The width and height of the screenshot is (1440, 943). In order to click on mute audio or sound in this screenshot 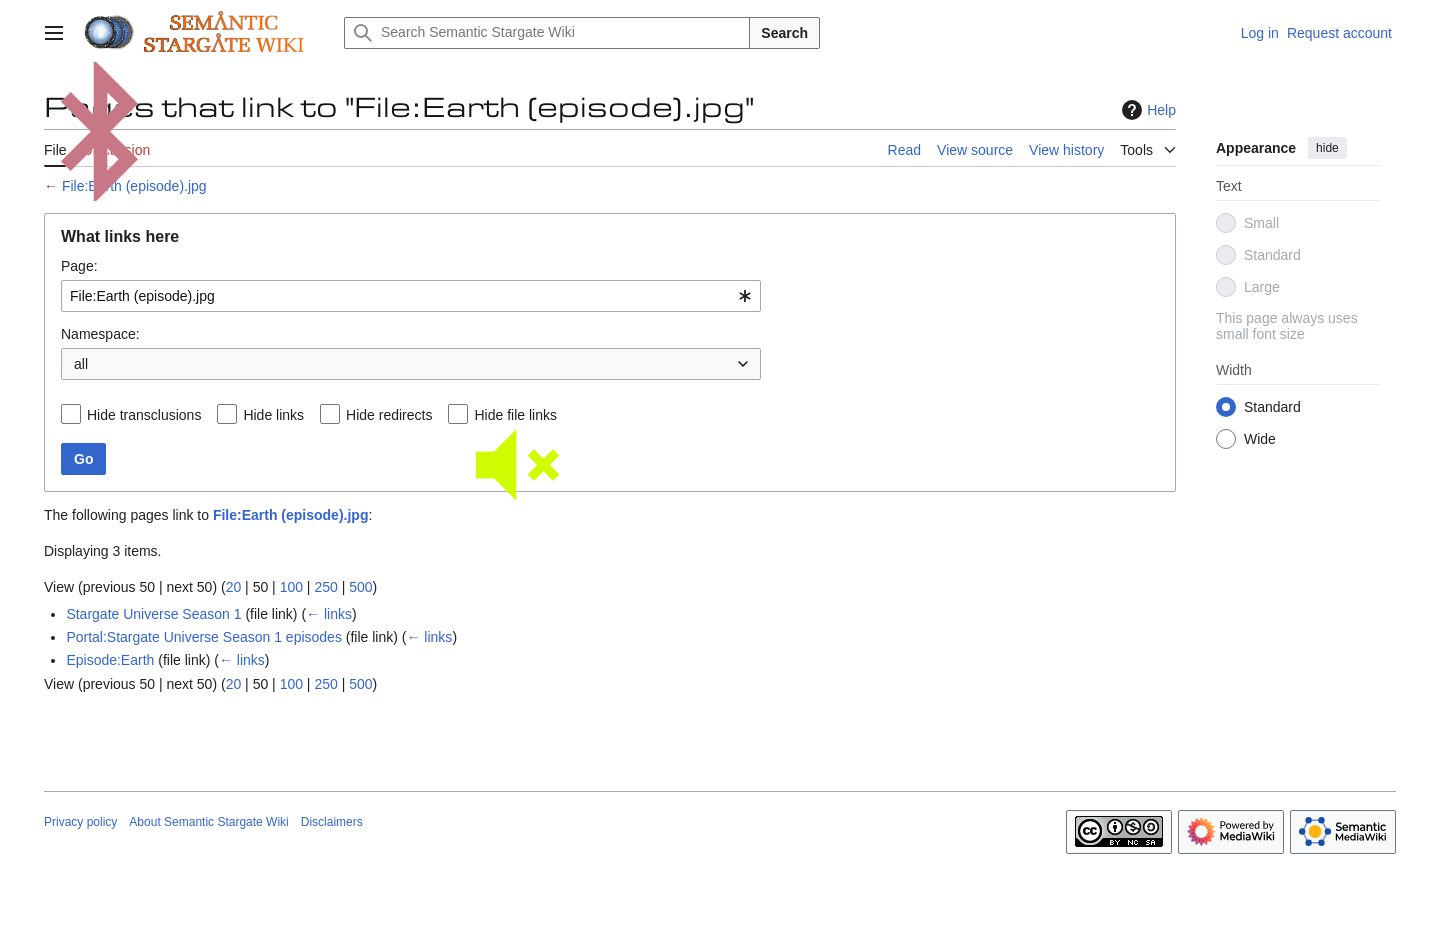, I will do `click(521, 465)`.